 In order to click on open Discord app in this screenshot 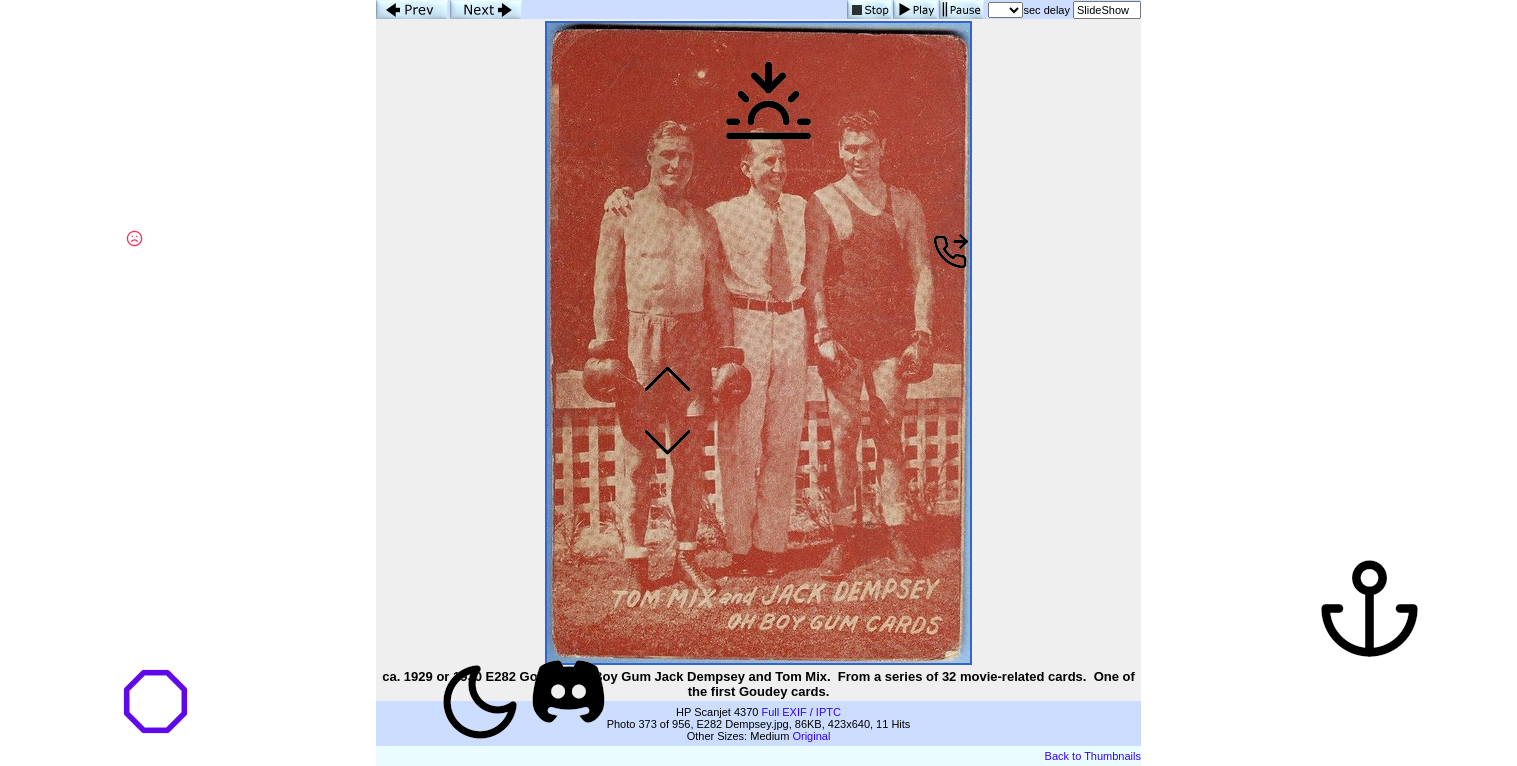, I will do `click(568, 691)`.